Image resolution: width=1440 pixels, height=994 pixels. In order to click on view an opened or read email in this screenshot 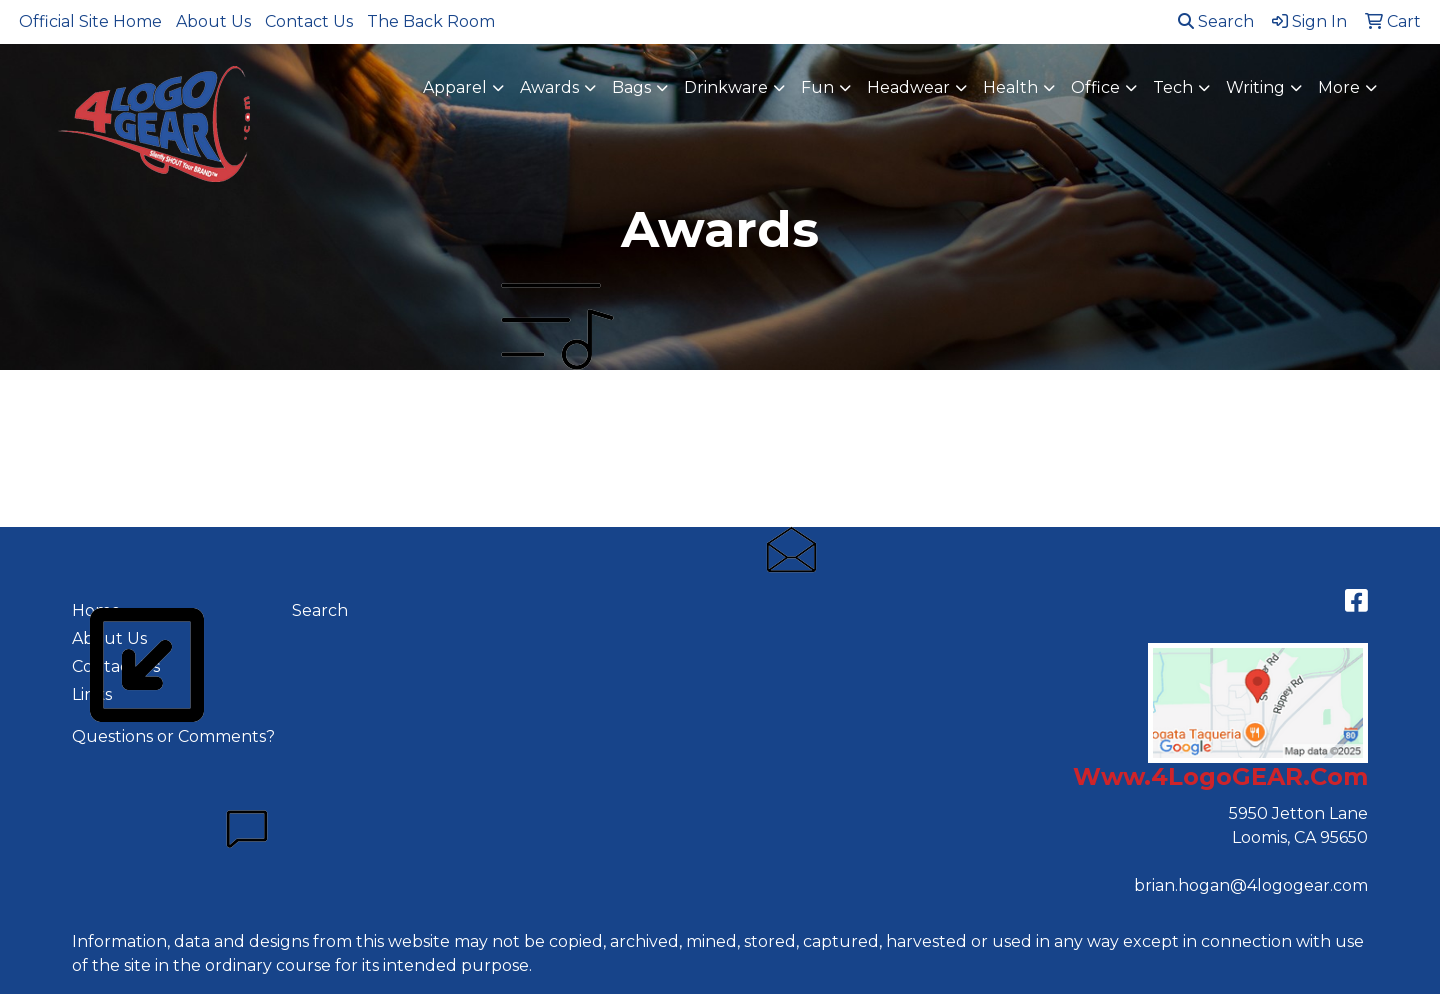, I will do `click(791, 551)`.